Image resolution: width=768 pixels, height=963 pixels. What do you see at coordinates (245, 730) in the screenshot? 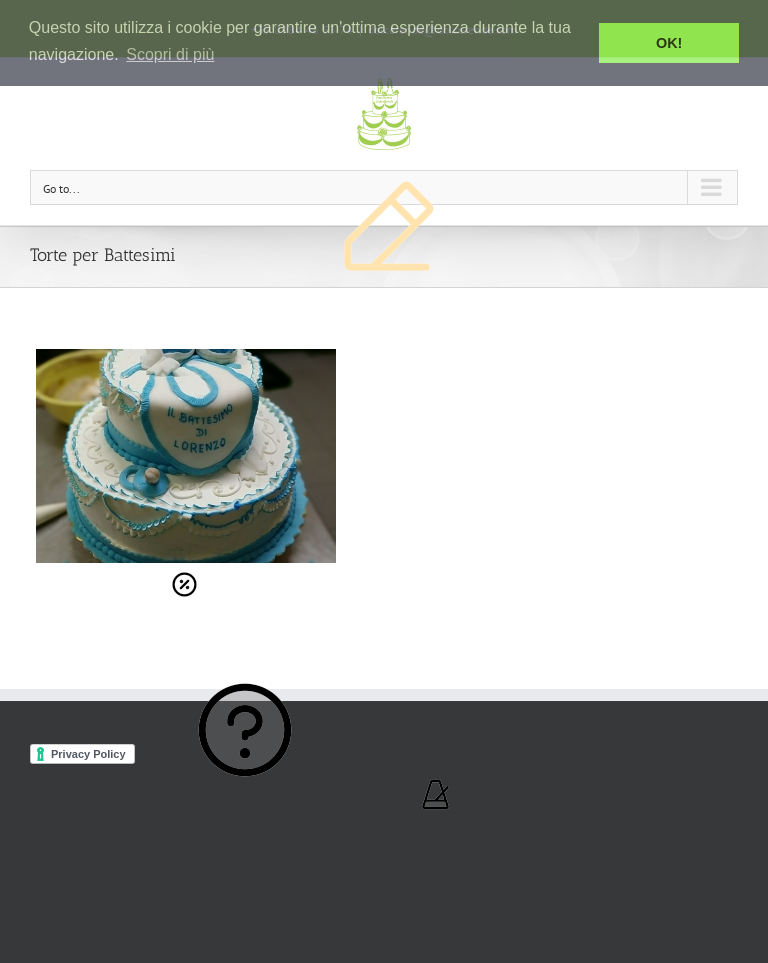
I see `access help or support information` at bounding box center [245, 730].